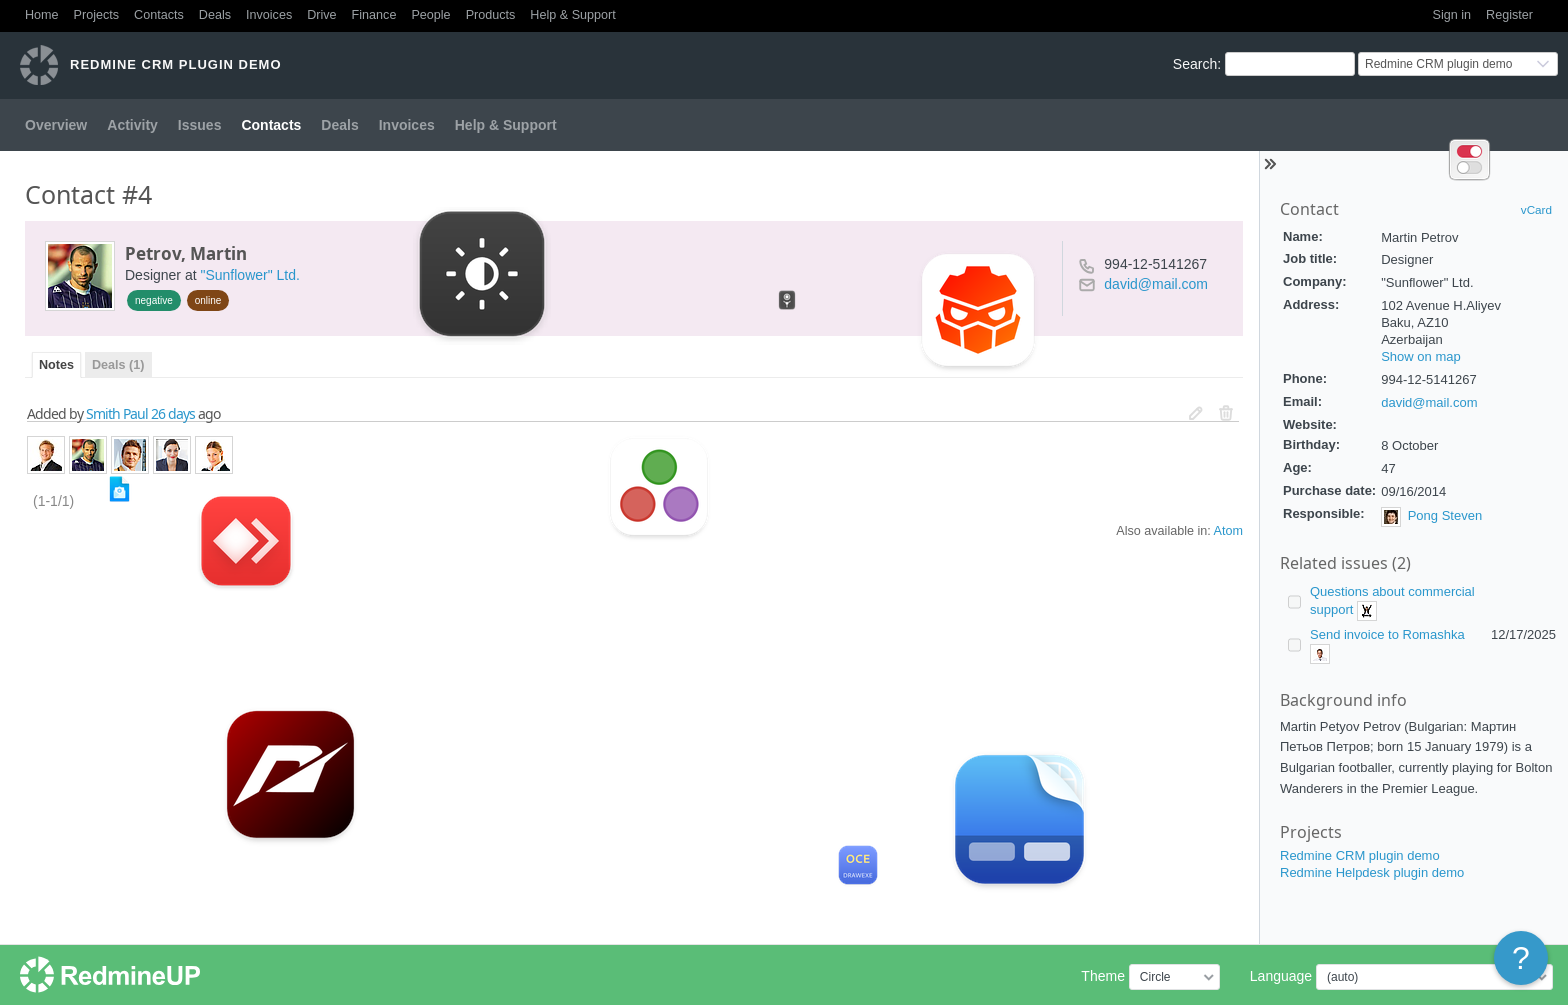  What do you see at coordinates (119, 489) in the screenshot?
I see `an email message file or .eml attachment` at bounding box center [119, 489].